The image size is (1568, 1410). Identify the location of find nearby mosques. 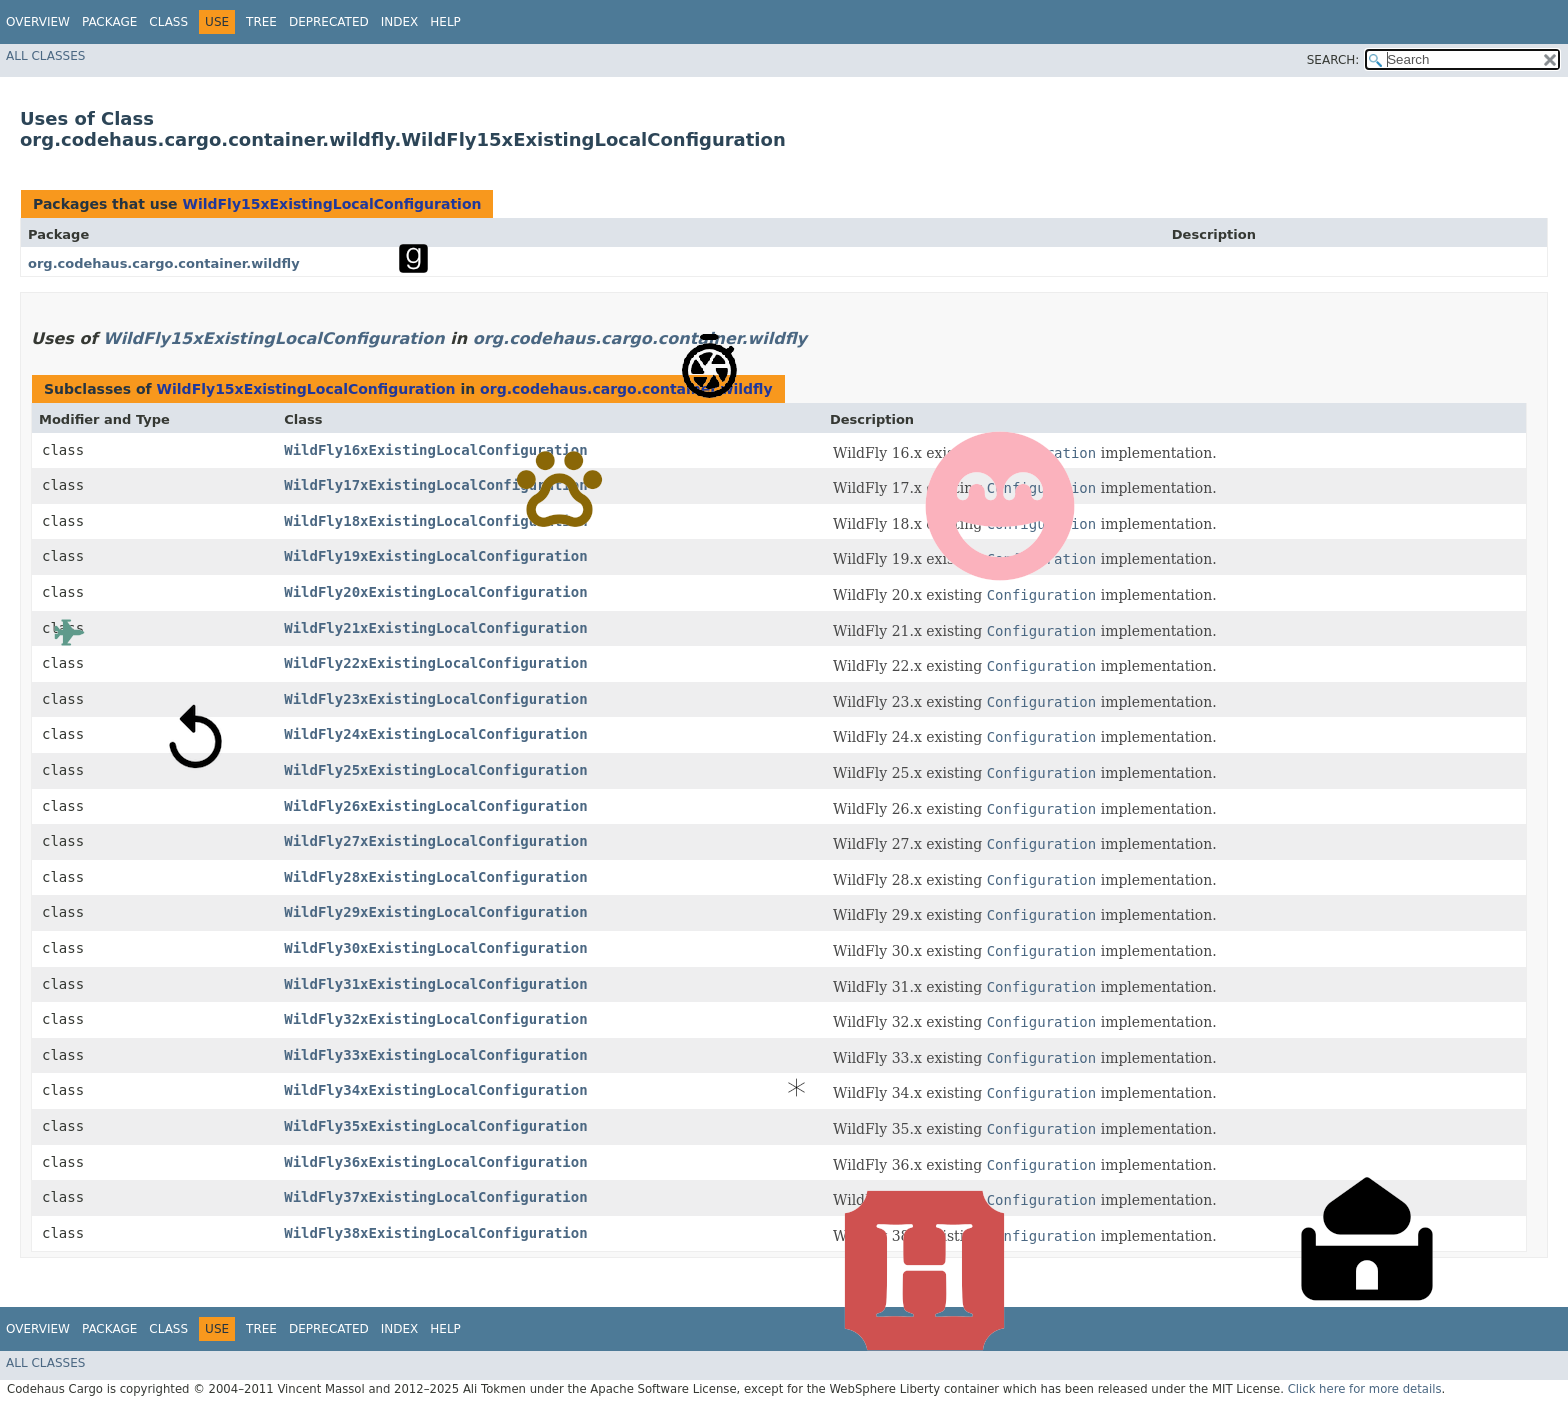
(1367, 1242).